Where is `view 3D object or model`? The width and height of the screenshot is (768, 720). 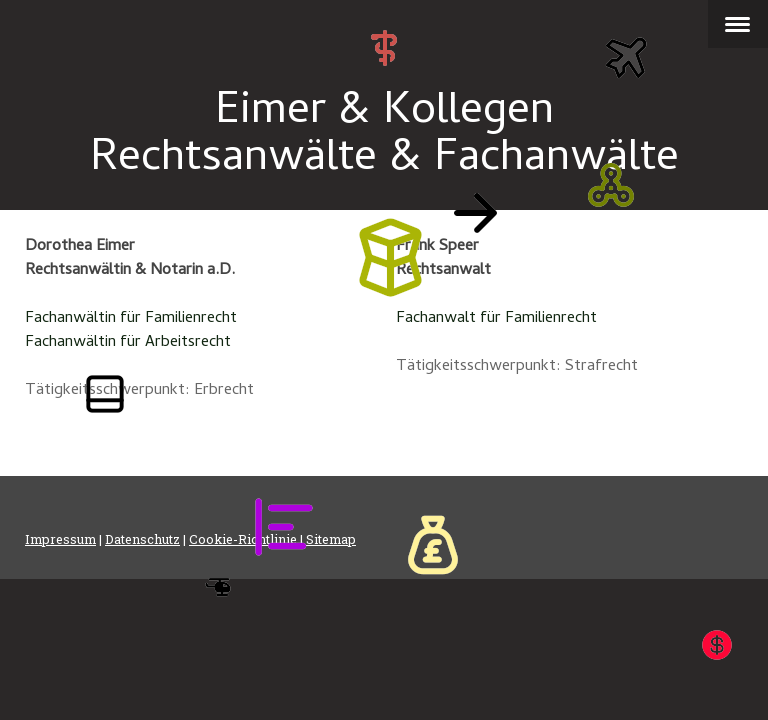
view 3D object or model is located at coordinates (390, 257).